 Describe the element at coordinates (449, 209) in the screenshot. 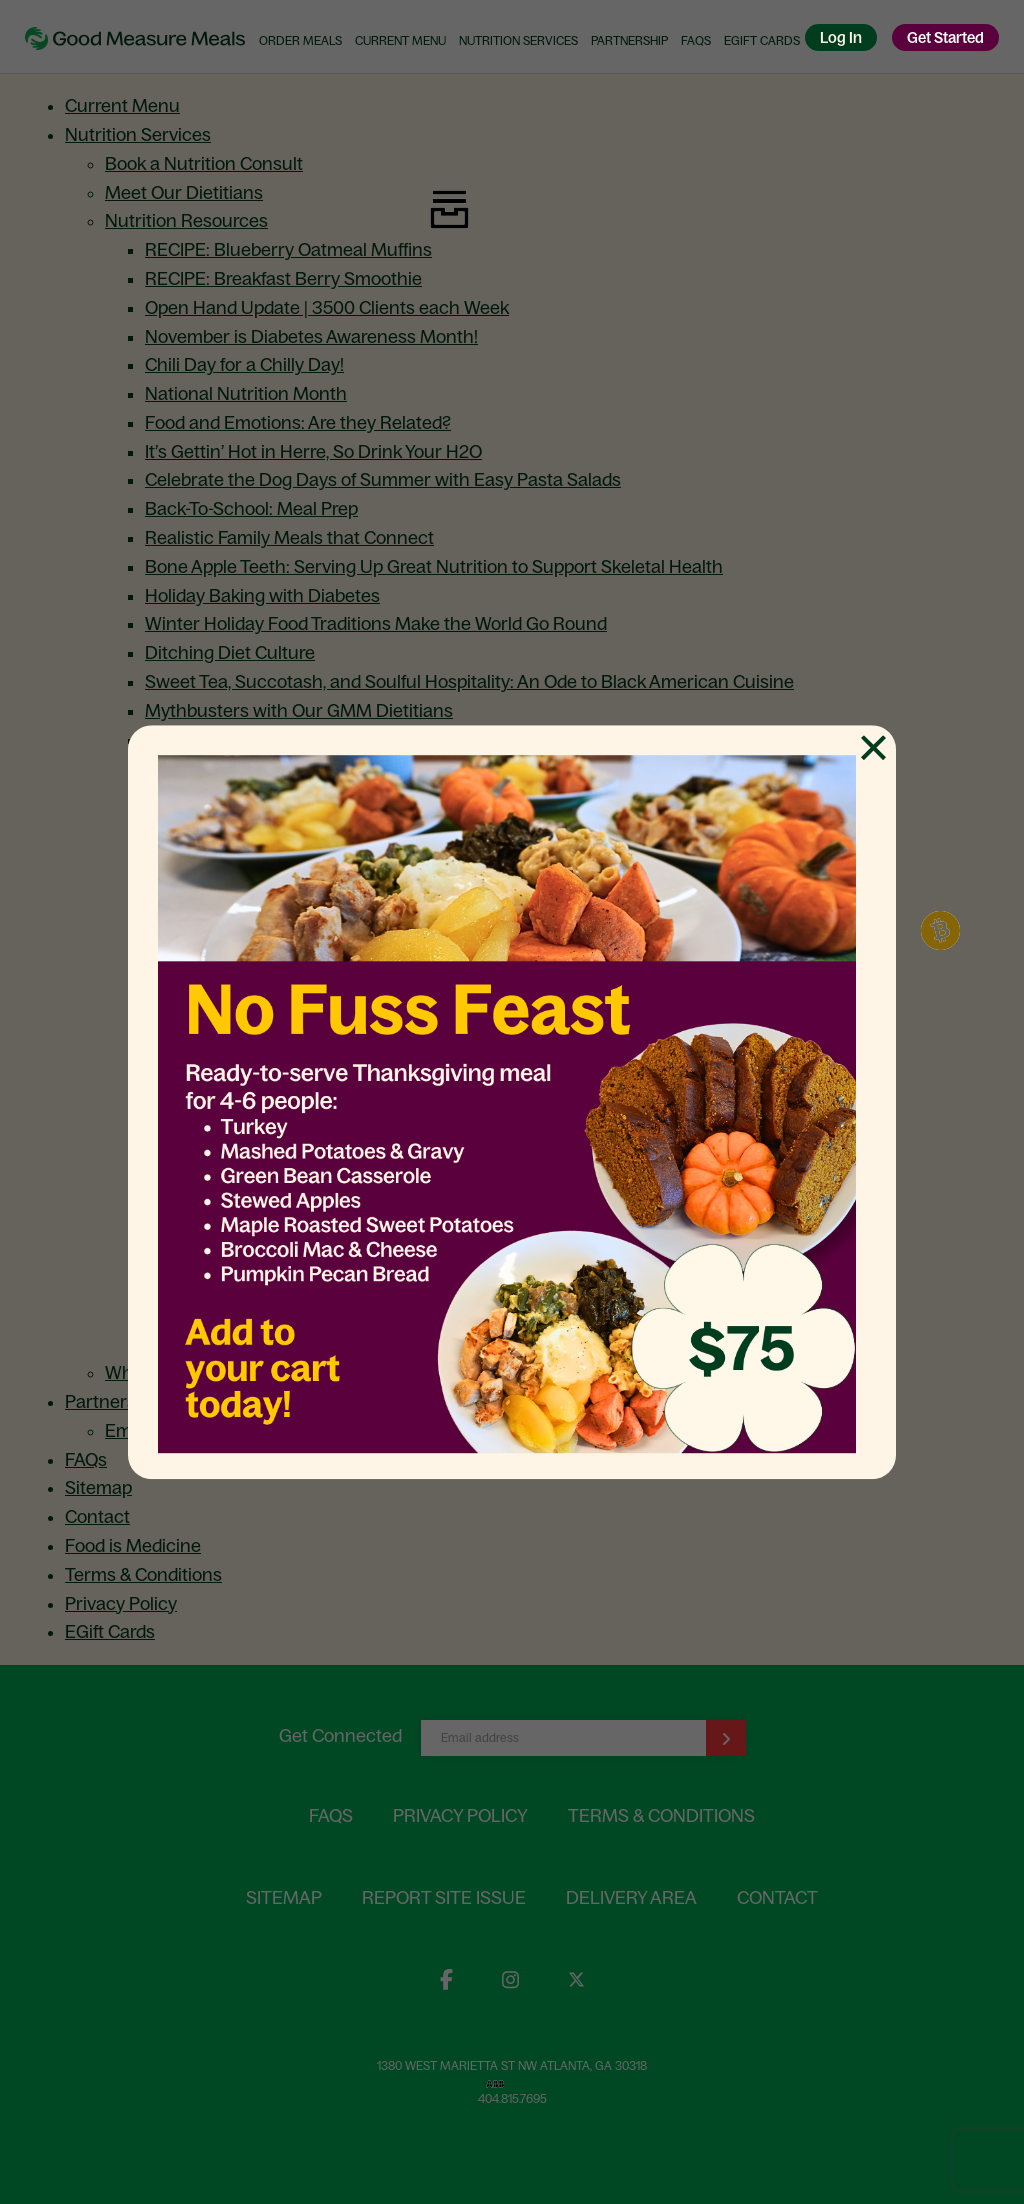

I see `access archived files or documents` at that location.